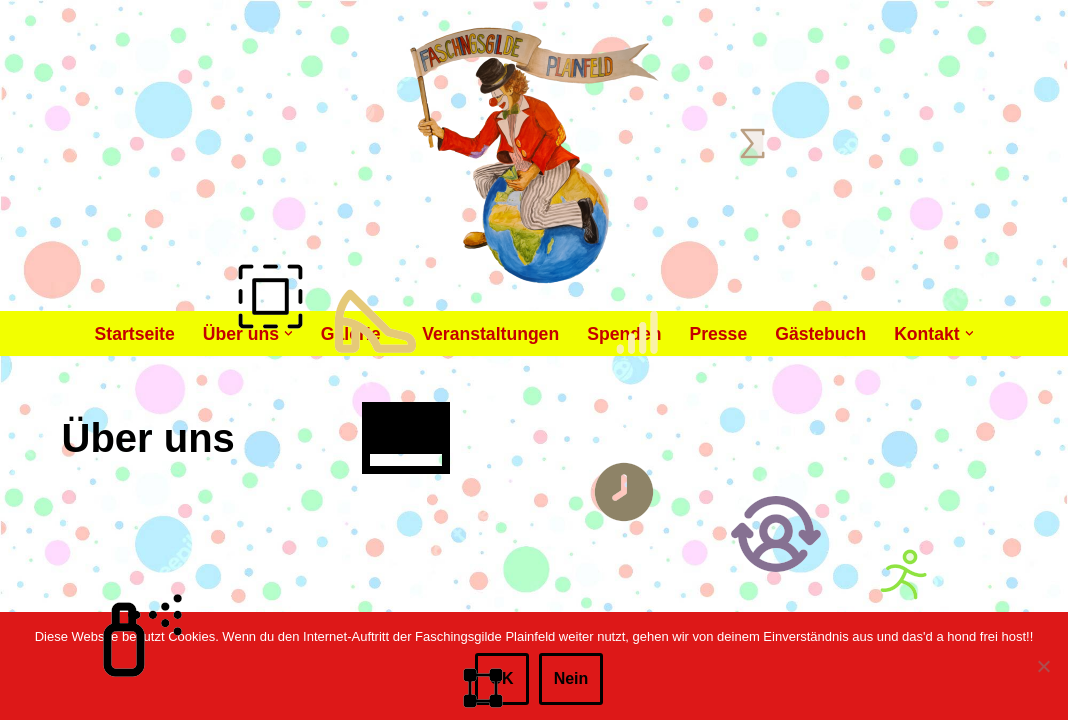 The image size is (1068, 720). Describe the element at coordinates (372, 324) in the screenshot. I see `browse women's shoes or footwear` at that location.